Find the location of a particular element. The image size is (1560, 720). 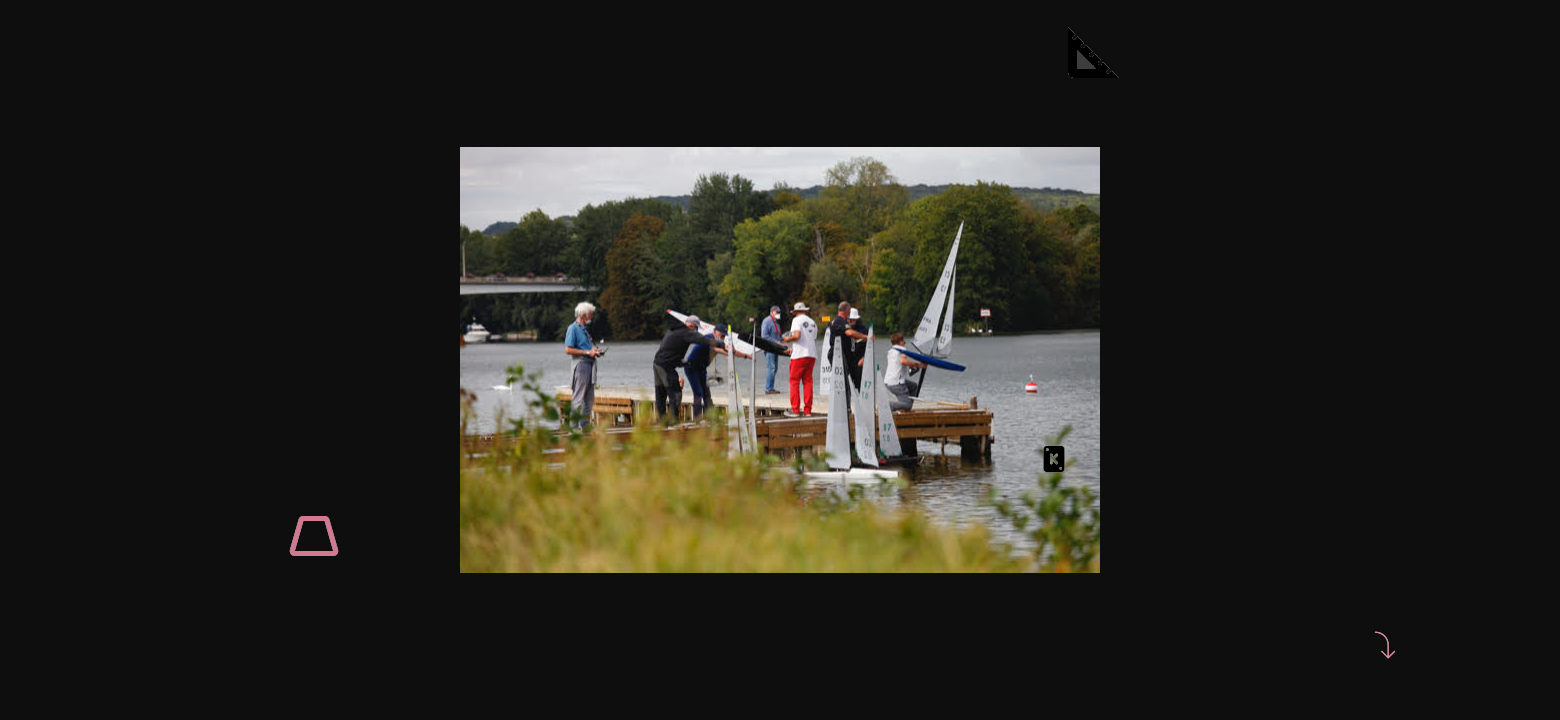

apply vertical skew transformation to selected object is located at coordinates (314, 536).